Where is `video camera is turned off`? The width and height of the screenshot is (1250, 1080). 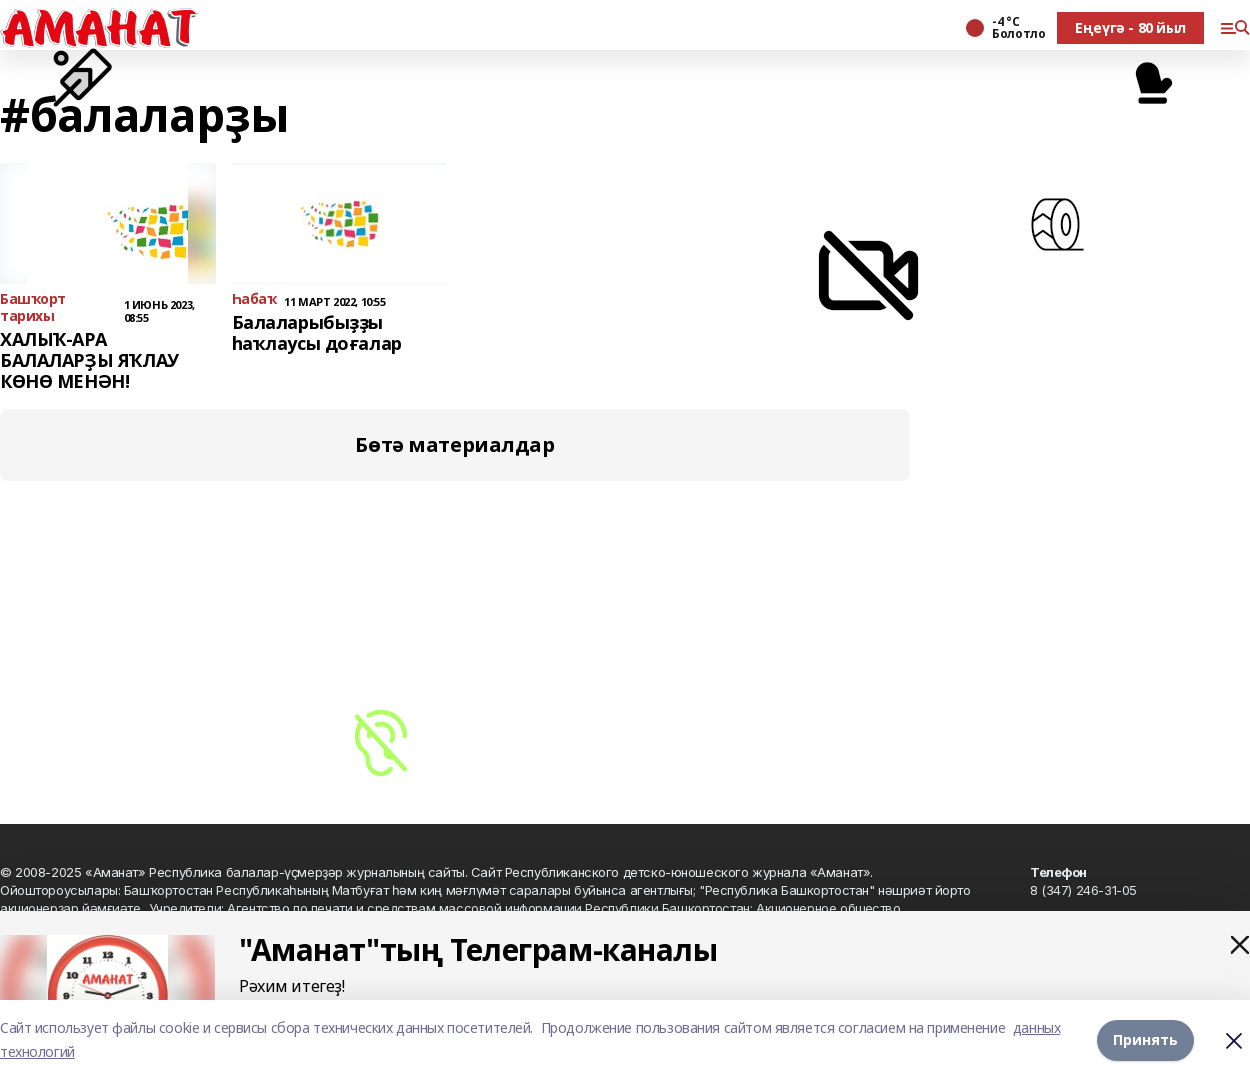
video camera is turned off is located at coordinates (868, 275).